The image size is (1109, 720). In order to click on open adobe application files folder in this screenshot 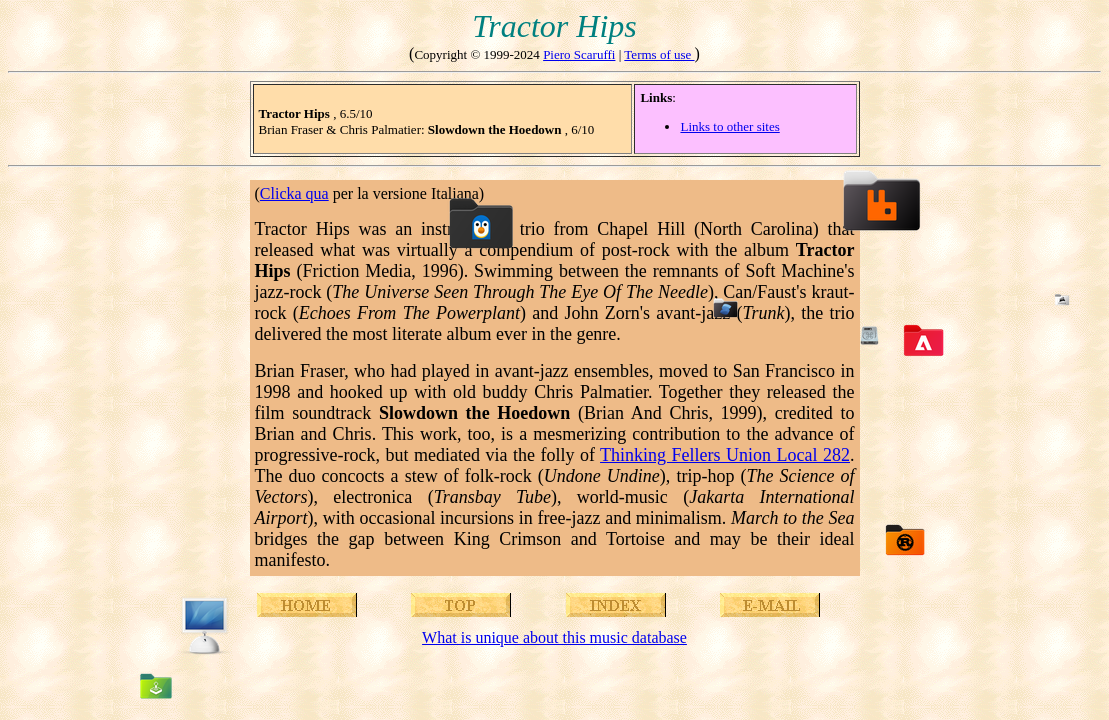, I will do `click(923, 341)`.